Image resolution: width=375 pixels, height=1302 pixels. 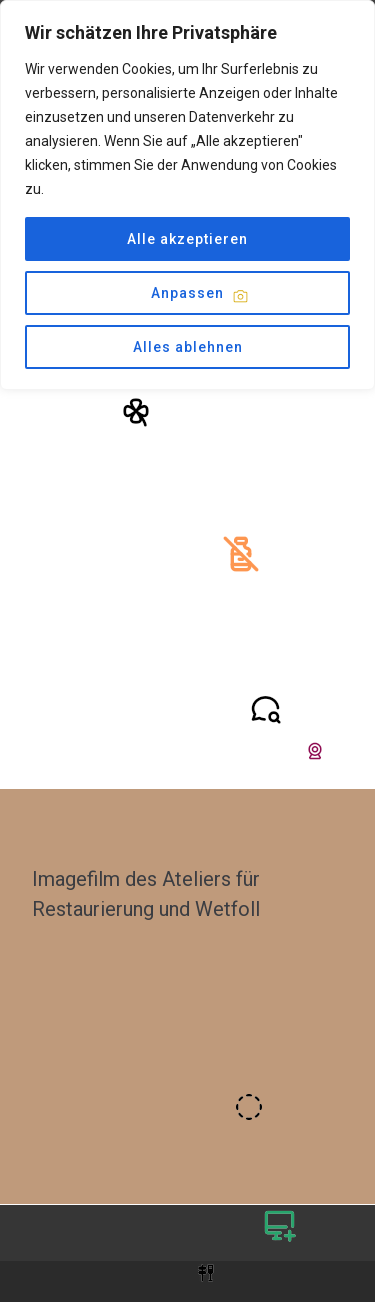 I want to click on search through your messages, so click(x=265, y=708).